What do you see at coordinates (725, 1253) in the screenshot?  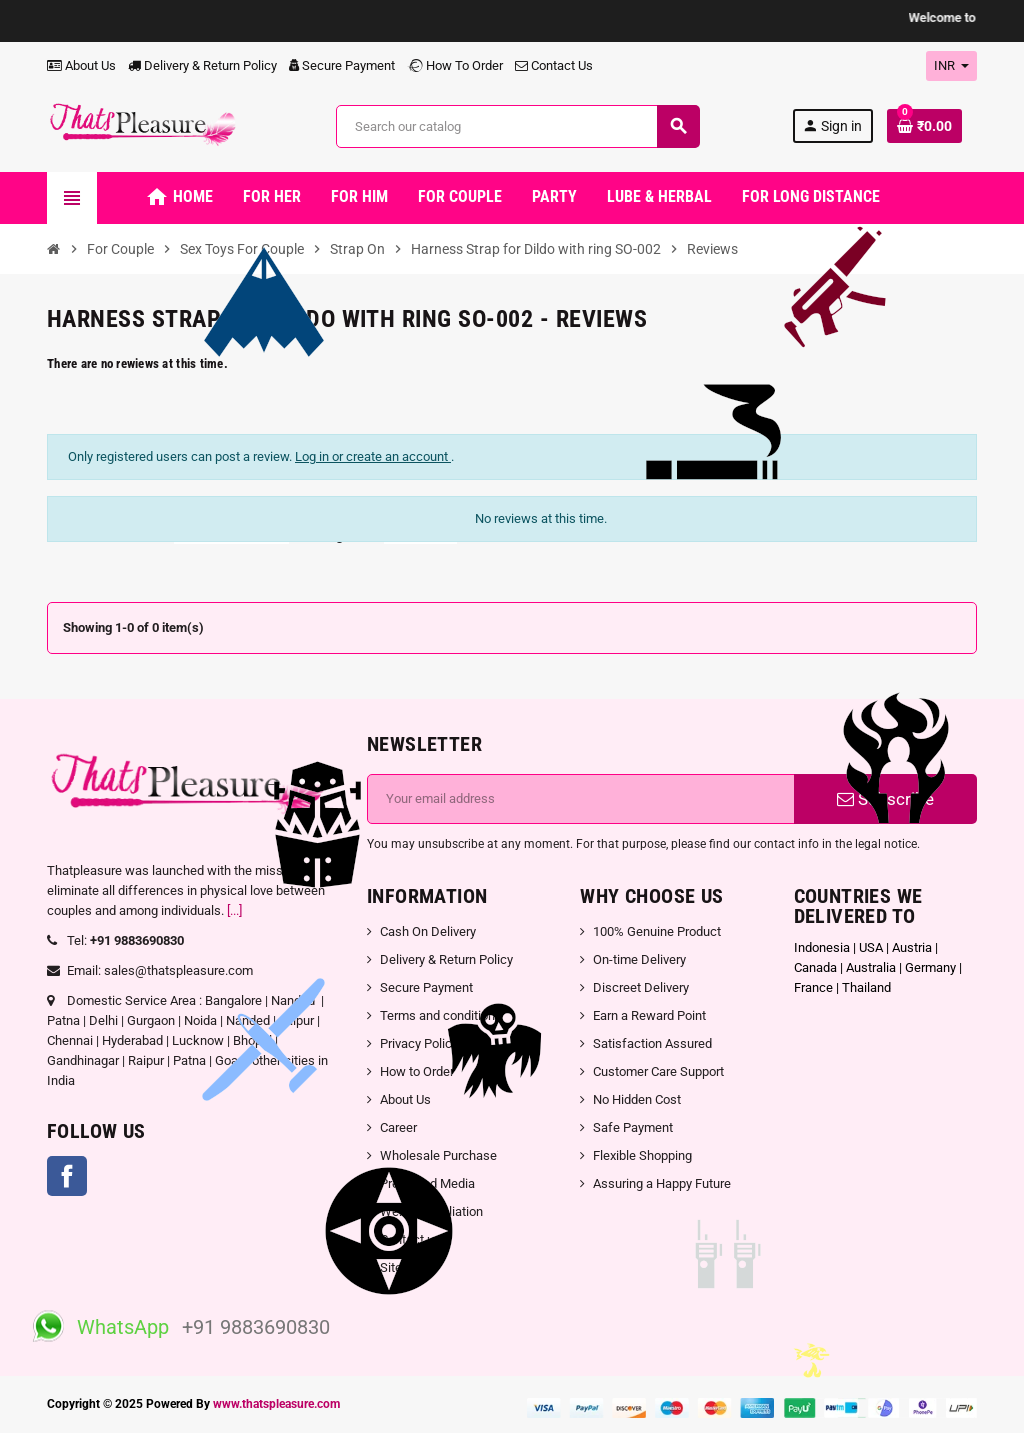 I see `access push-to-talk or voice communication` at bounding box center [725, 1253].